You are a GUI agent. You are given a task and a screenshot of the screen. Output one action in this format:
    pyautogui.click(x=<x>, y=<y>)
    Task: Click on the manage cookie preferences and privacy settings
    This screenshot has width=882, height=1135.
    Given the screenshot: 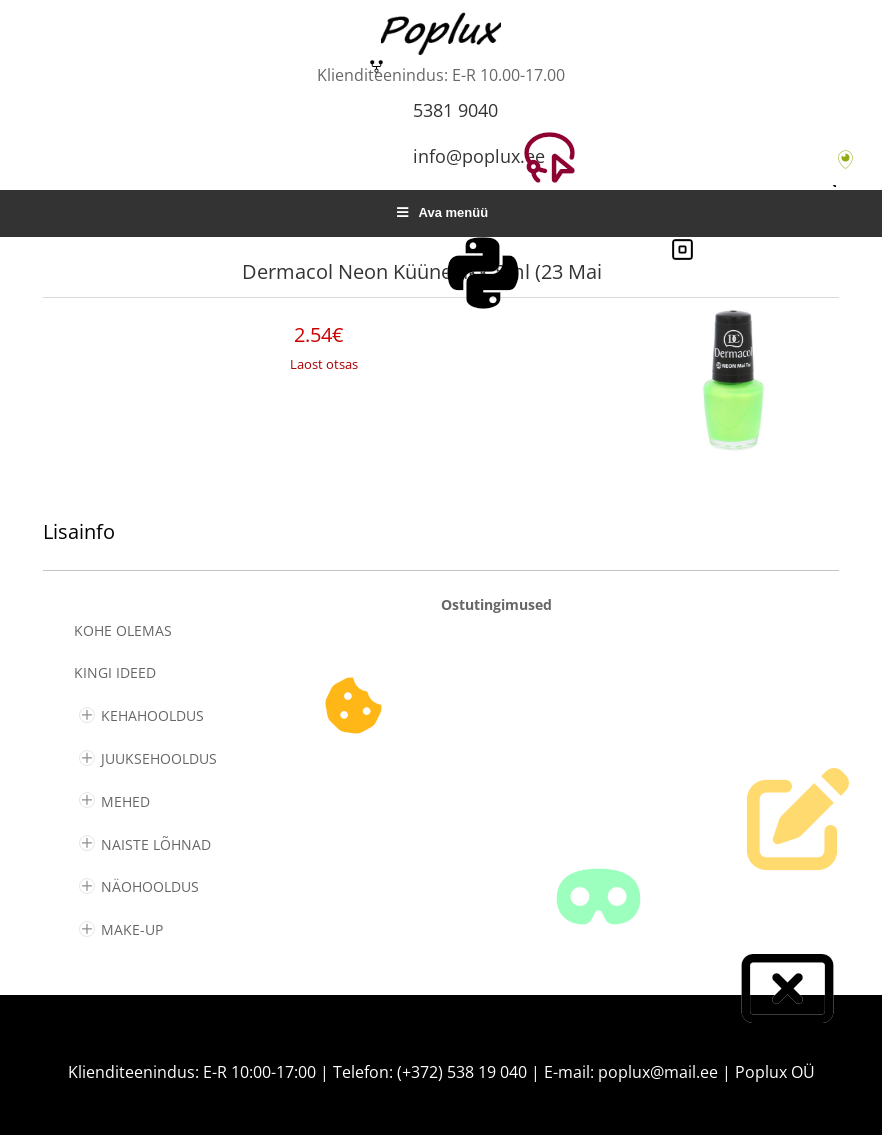 What is the action you would take?
    pyautogui.click(x=353, y=705)
    